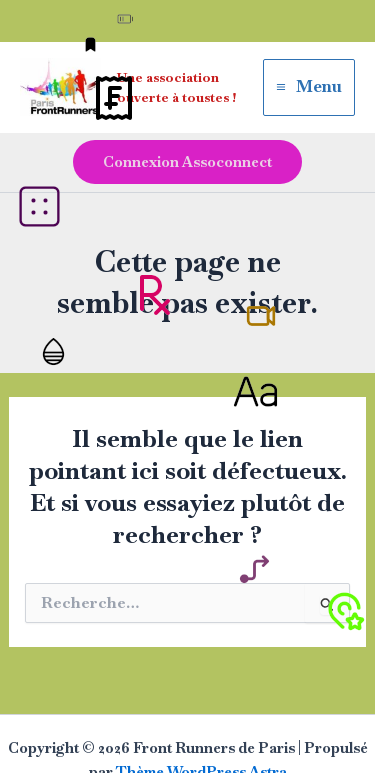 The height and width of the screenshot is (773, 375). Describe the element at coordinates (254, 568) in the screenshot. I see `follow a guided path or tutorial` at that location.